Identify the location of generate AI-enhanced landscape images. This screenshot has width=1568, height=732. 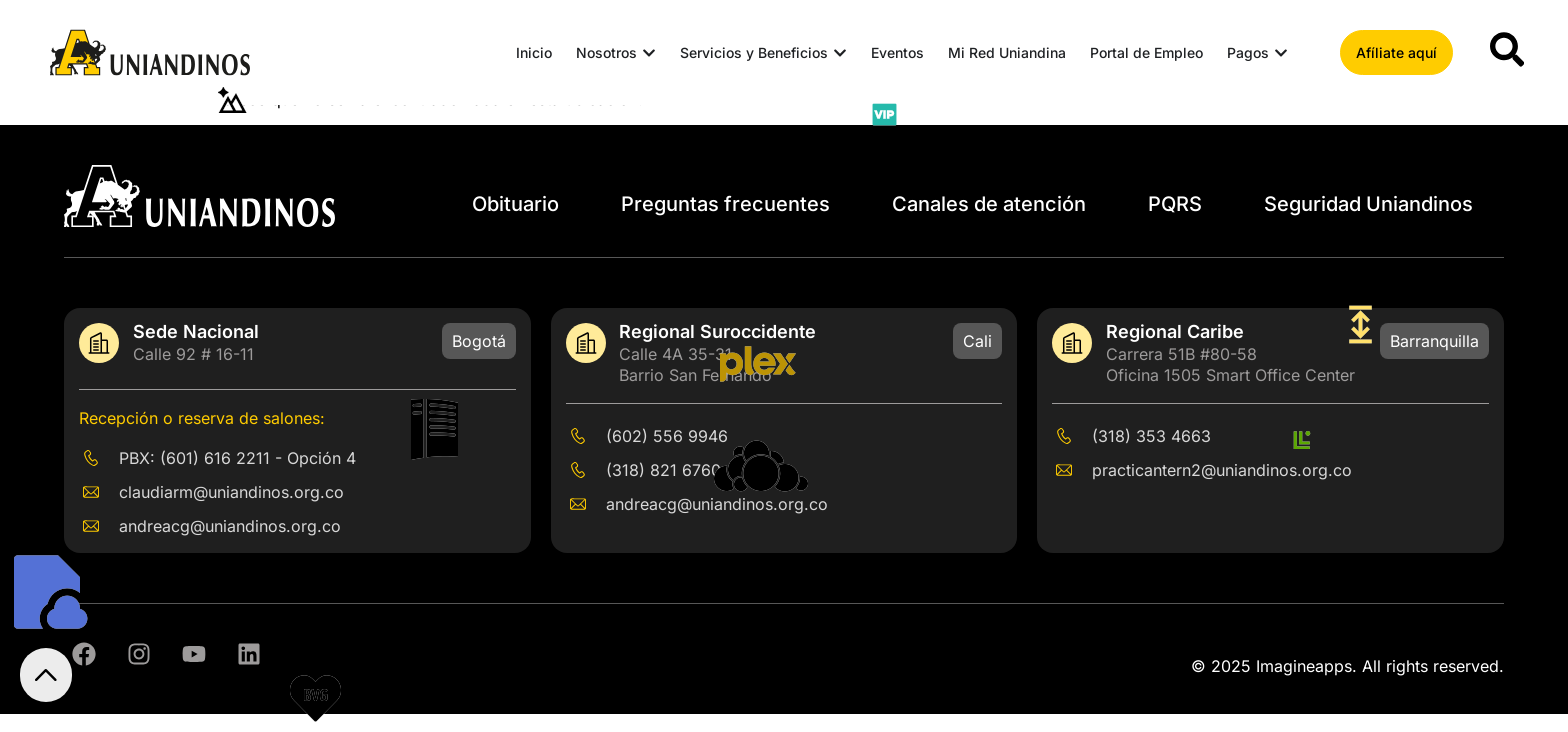
(232, 101).